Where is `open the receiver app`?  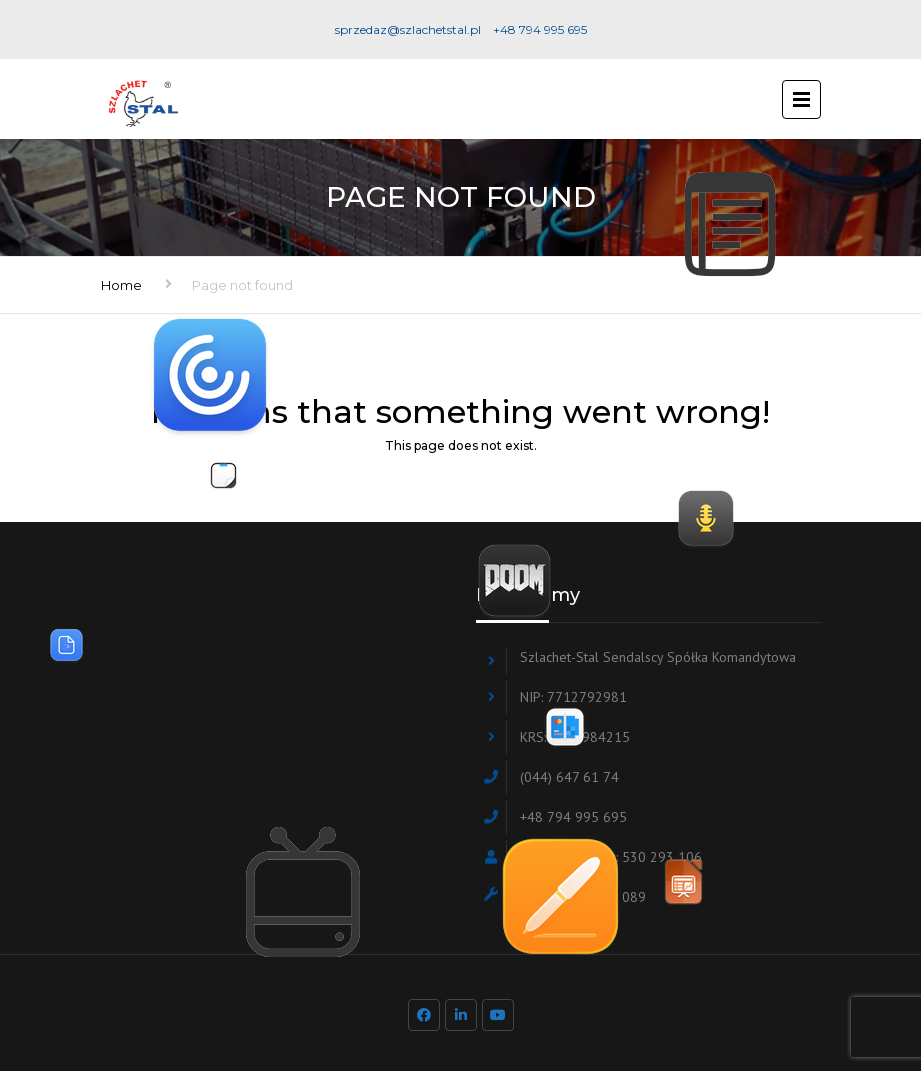 open the receiver app is located at coordinates (210, 375).